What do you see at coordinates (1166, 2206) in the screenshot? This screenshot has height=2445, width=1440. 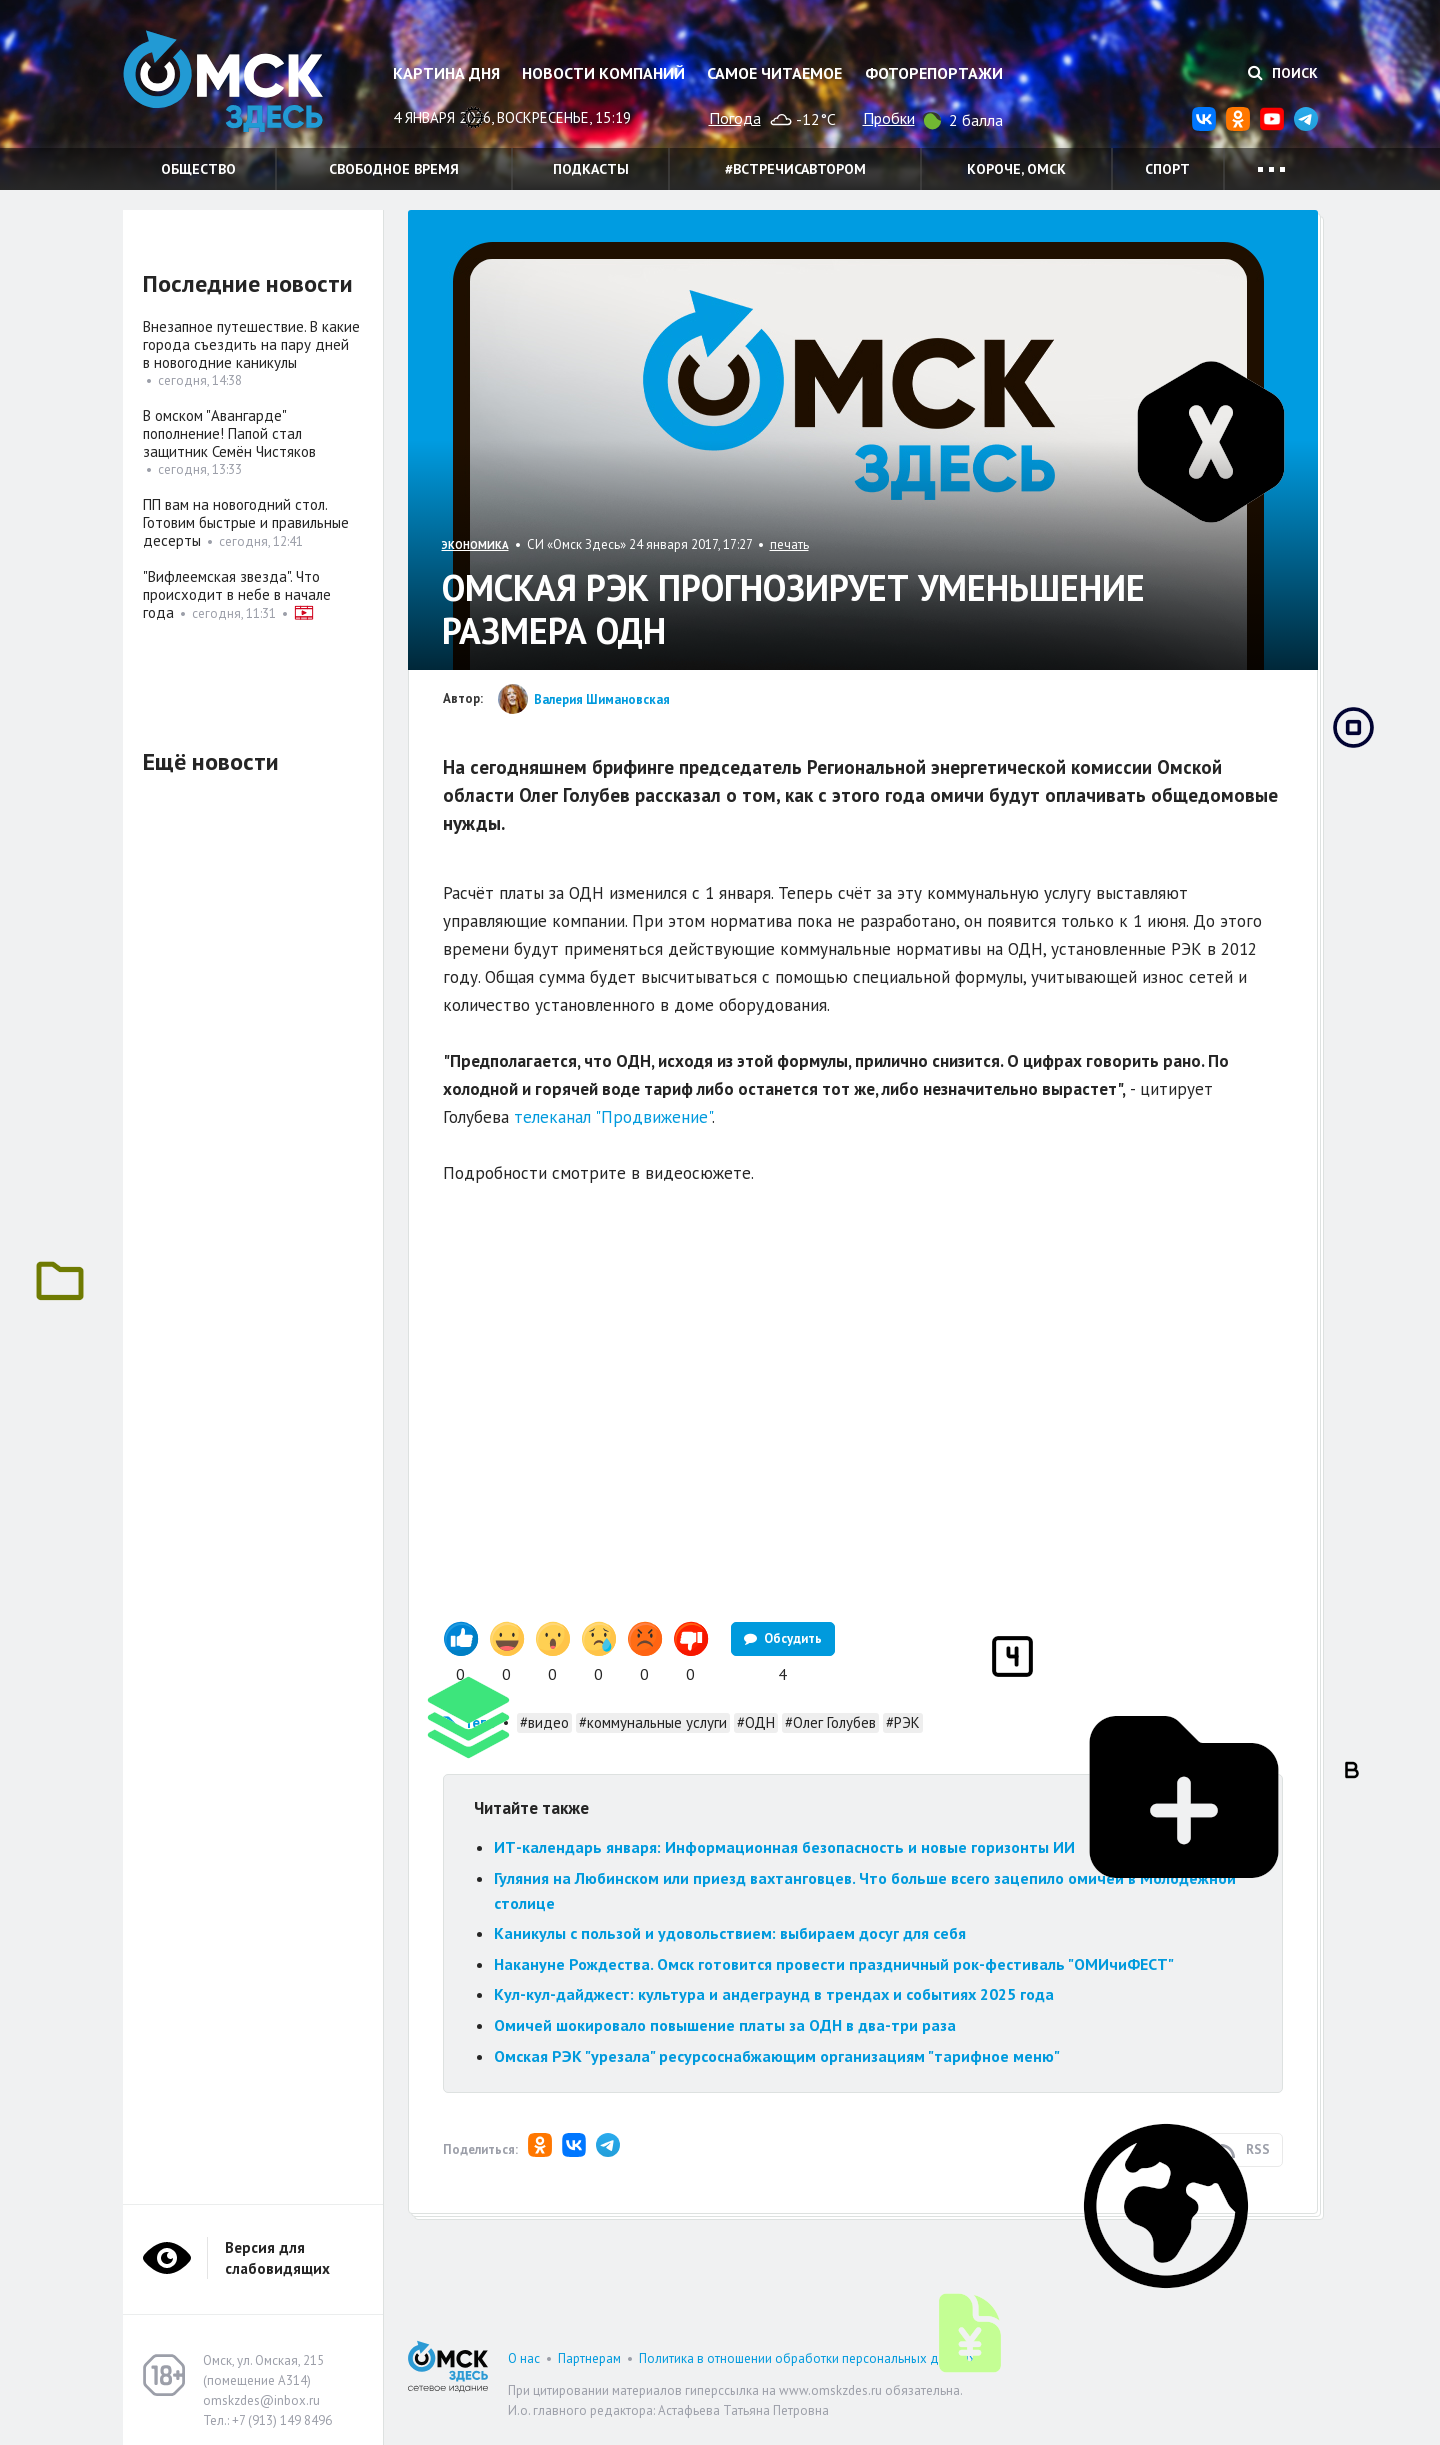 I see `switch to international or global settings` at bounding box center [1166, 2206].